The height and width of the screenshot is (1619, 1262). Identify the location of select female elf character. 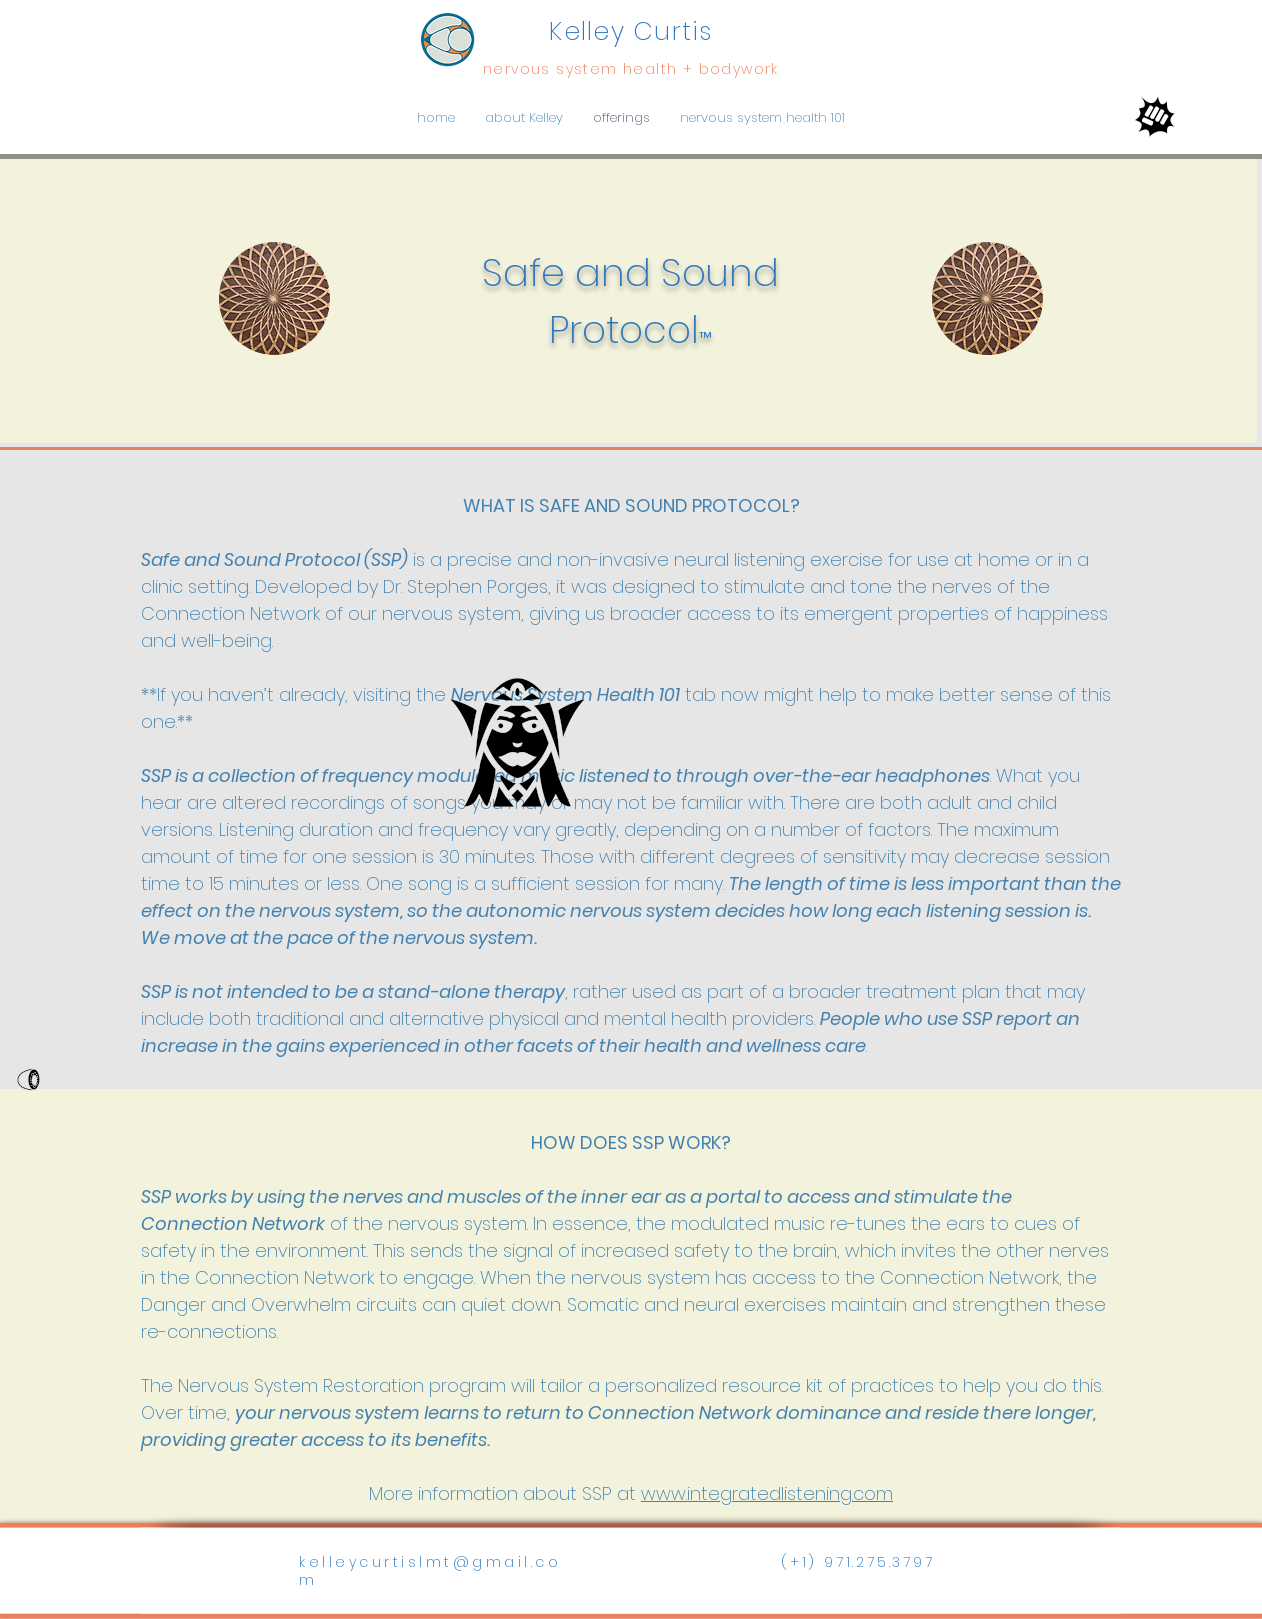
(517, 742).